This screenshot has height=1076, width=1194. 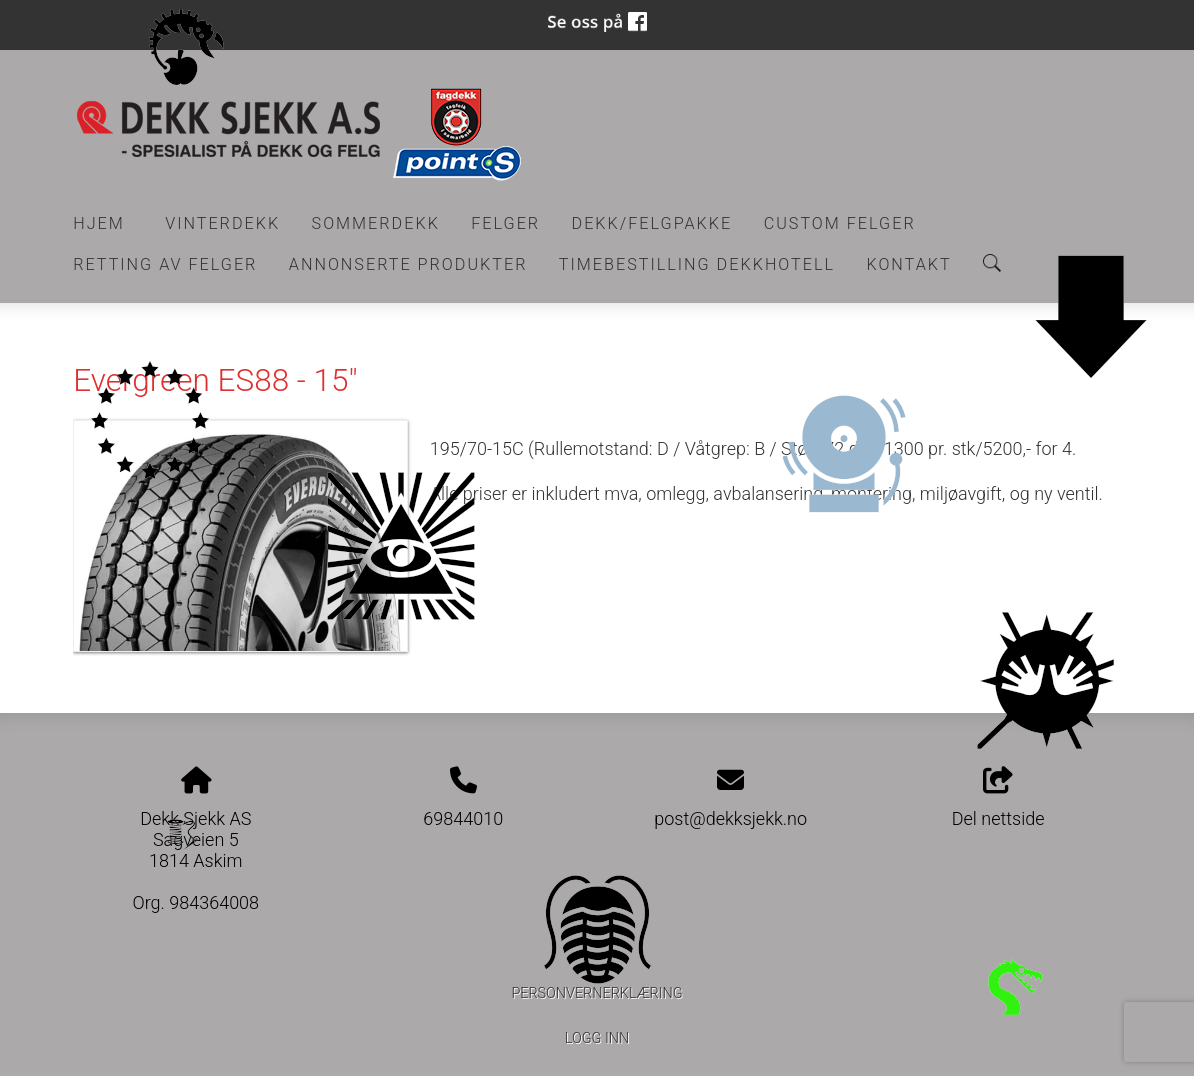 What do you see at coordinates (182, 833) in the screenshot?
I see `access sewing or crafting tools` at bounding box center [182, 833].